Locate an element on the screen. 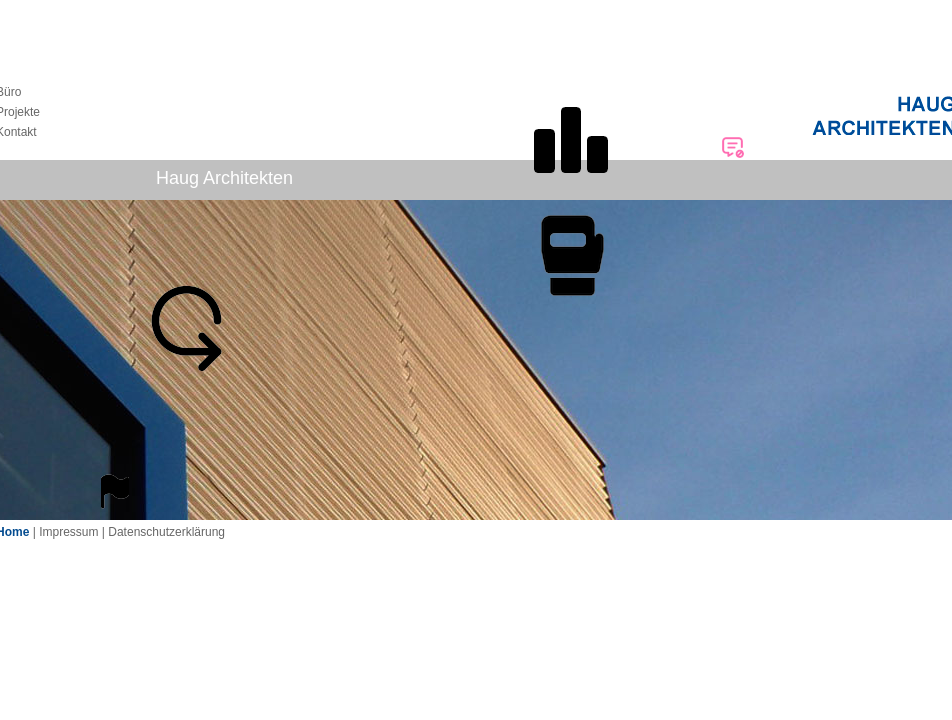 Image resolution: width=952 pixels, height=720 pixels. view leaderboard rankings is located at coordinates (571, 140).